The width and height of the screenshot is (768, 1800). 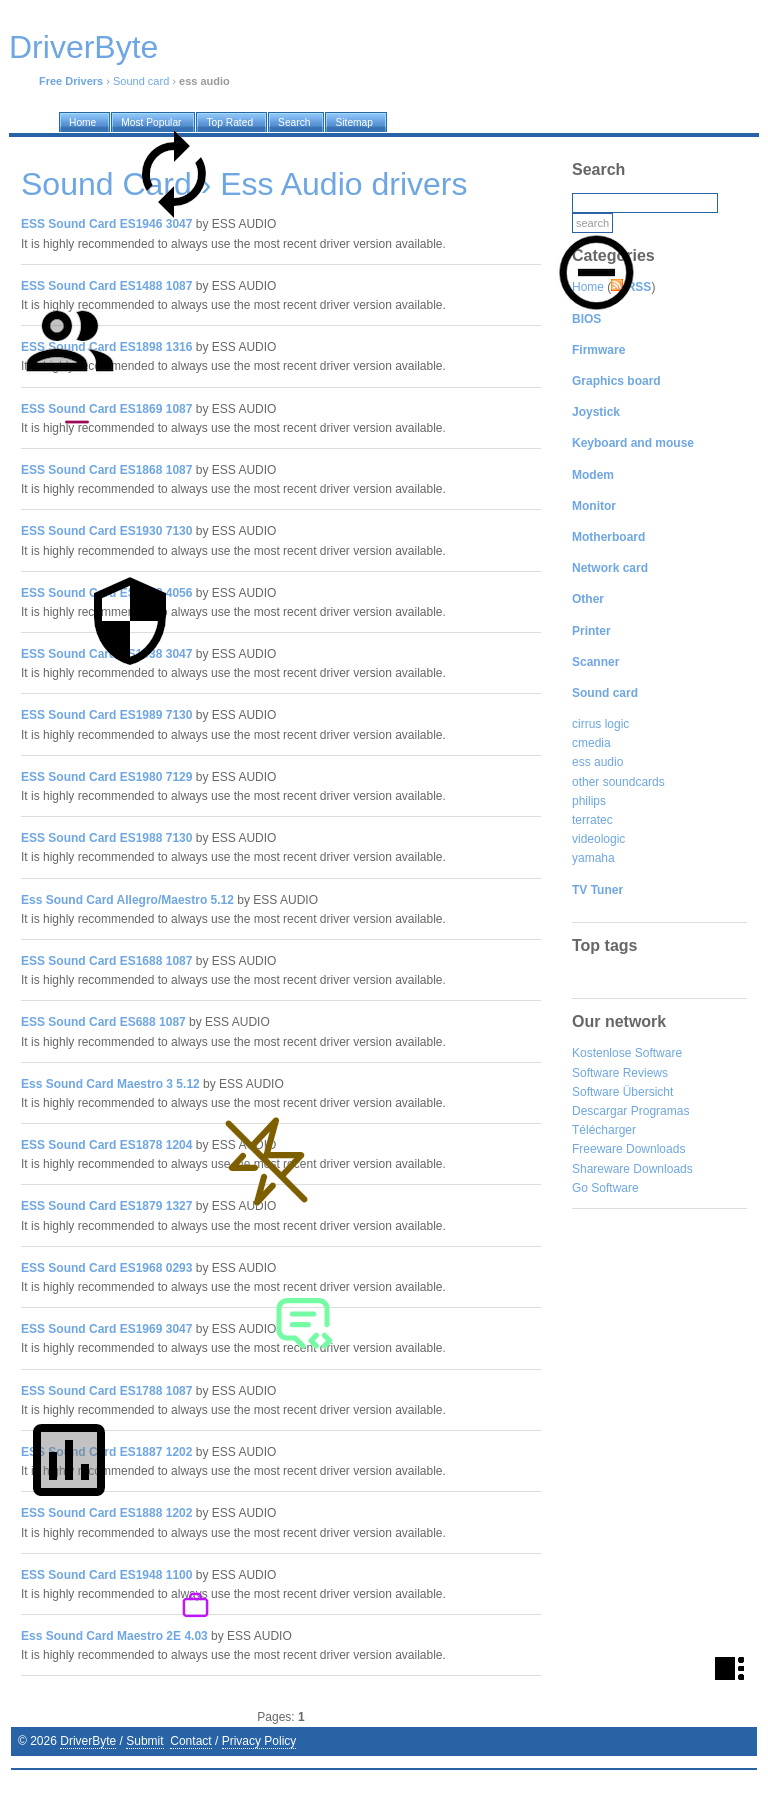 I want to click on access work or business documents, so click(x=195, y=1605).